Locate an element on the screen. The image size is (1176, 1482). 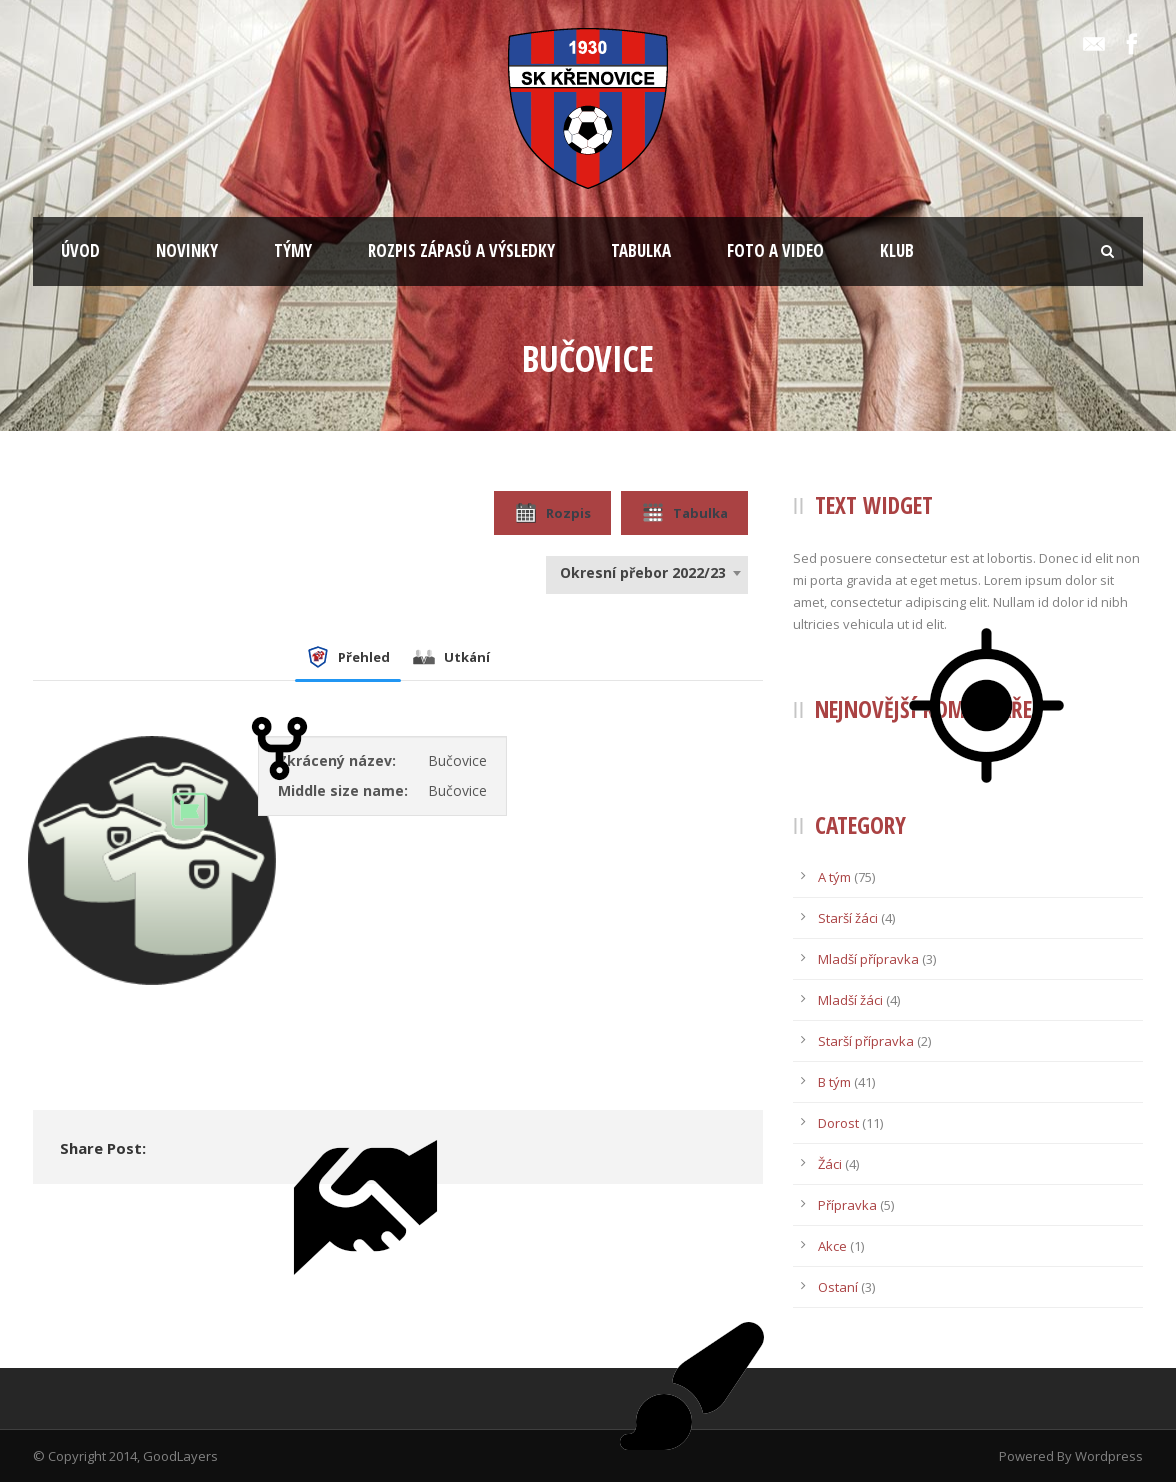
access help or support resources is located at coordinates (365, 1203).